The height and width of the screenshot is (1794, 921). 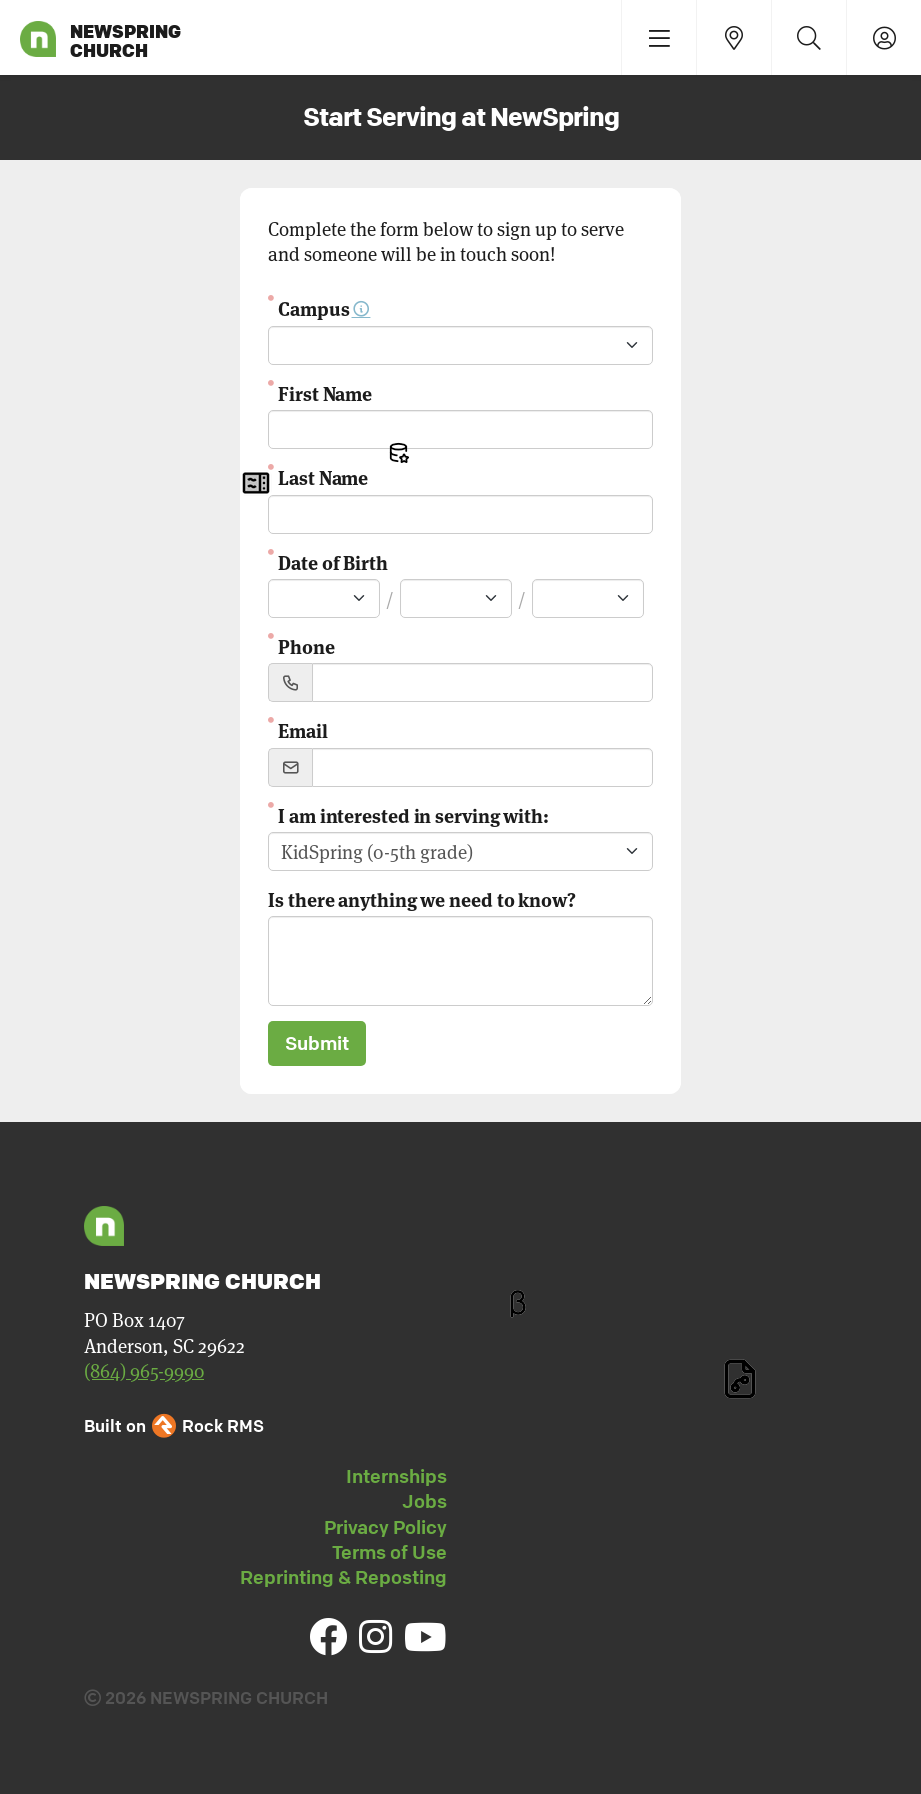 What do you see at coordinates (740, 1379) in the screenshot?
I see `open a vector graphics file` at bounding box center [740, 1379].